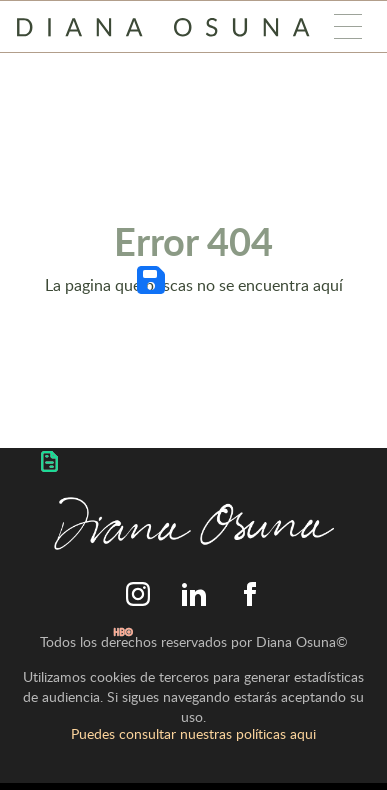 This screenshot has width=387, height=790. I want to click on save current file or document, so click(151, 280).